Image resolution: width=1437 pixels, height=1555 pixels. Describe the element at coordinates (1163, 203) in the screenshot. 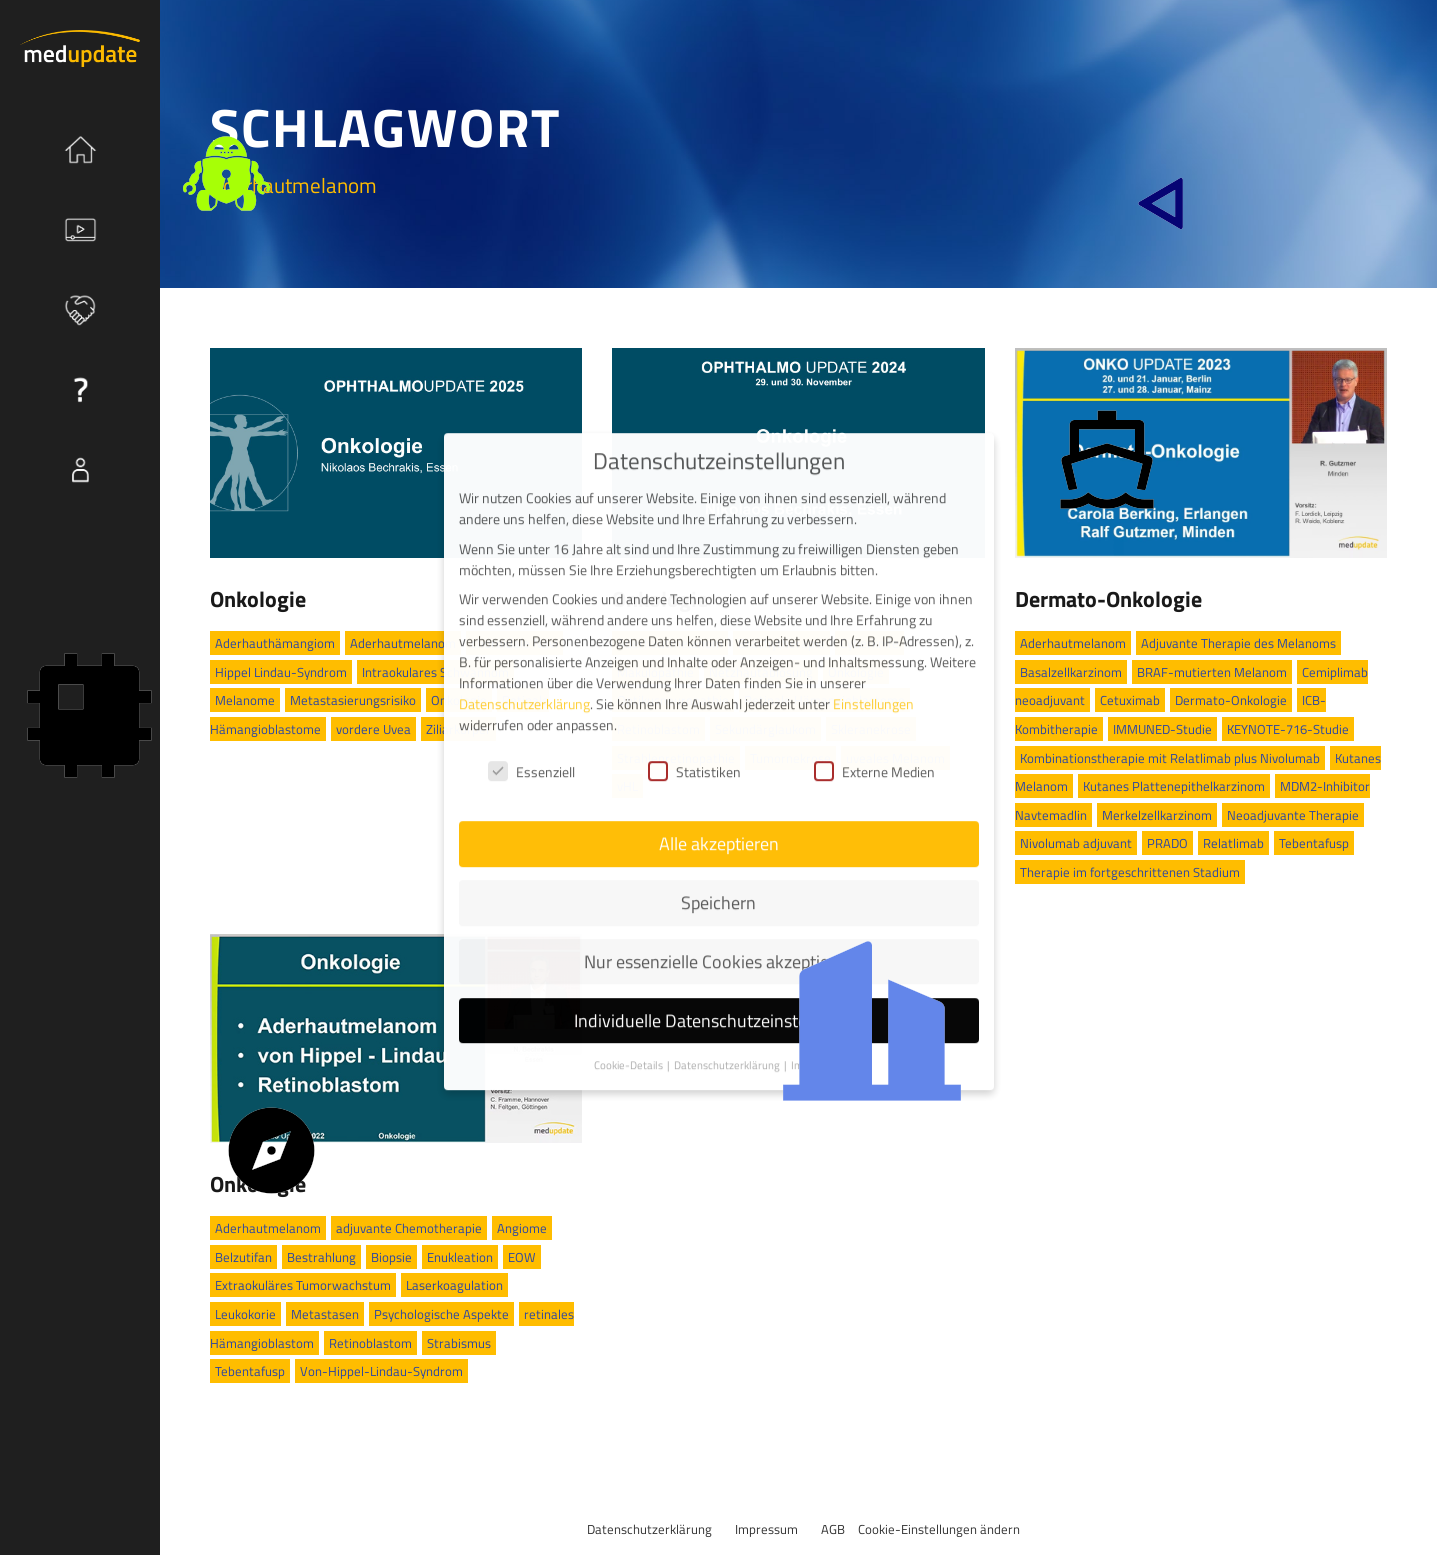

I see `play media in reverse` at that location.